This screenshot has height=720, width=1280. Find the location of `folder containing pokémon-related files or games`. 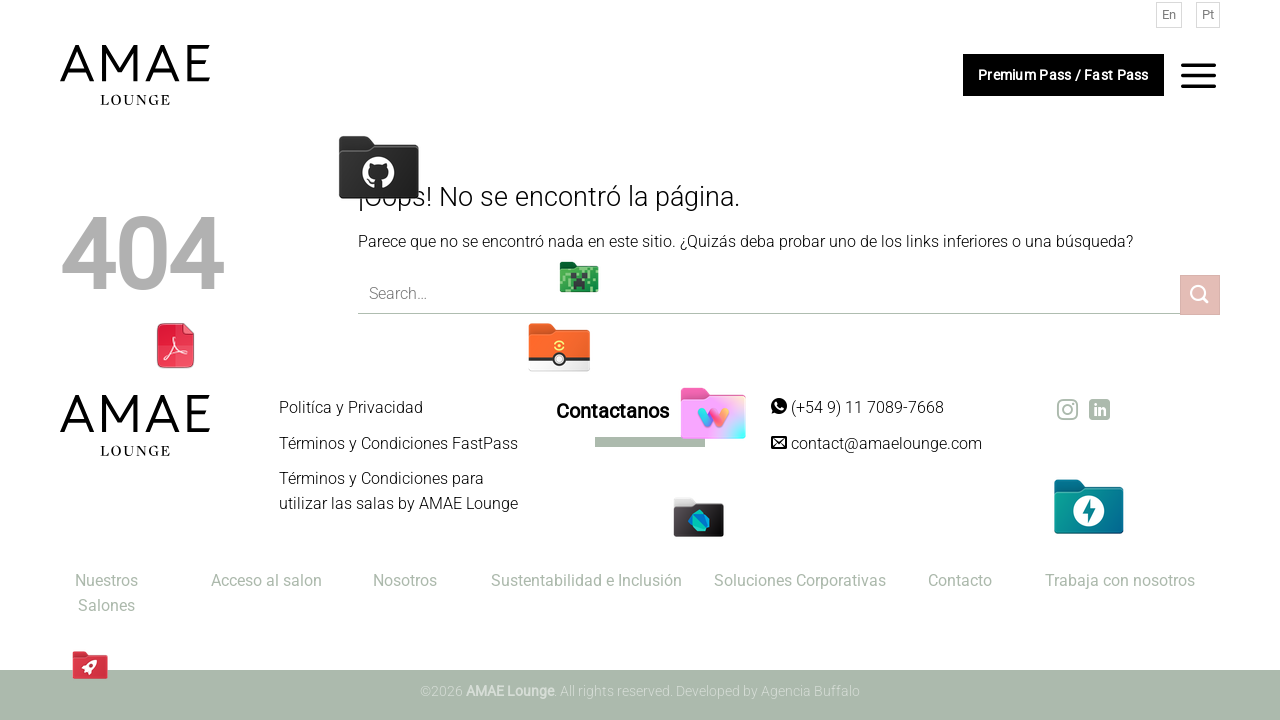

folder containing pokémon-related files or games is located at coordinates (559, 349).